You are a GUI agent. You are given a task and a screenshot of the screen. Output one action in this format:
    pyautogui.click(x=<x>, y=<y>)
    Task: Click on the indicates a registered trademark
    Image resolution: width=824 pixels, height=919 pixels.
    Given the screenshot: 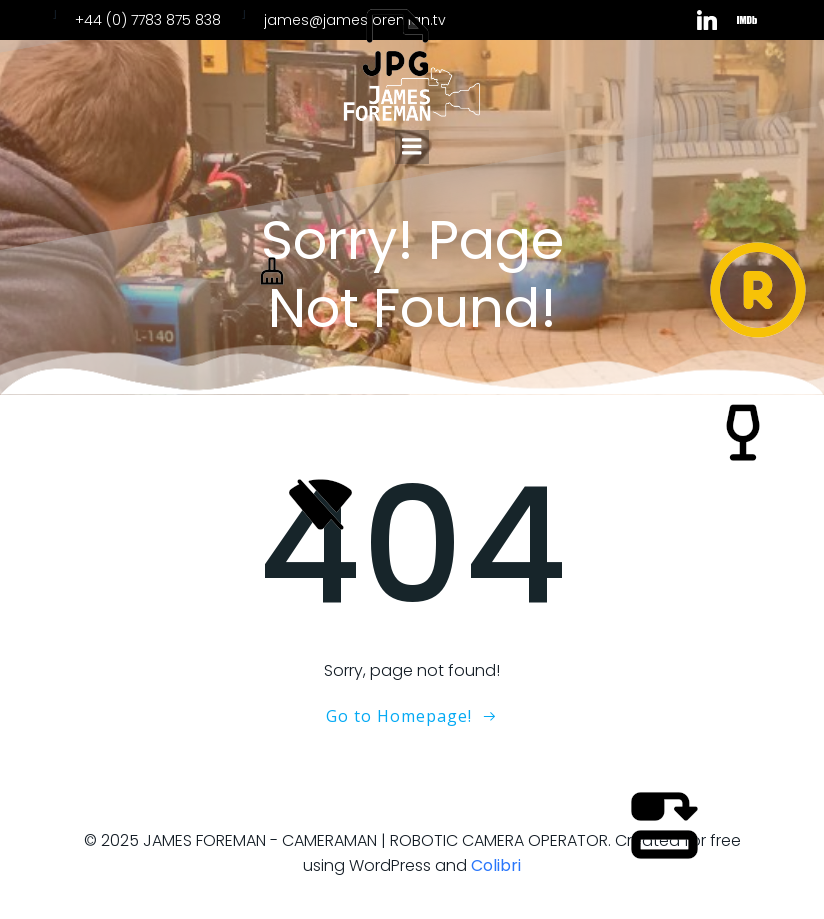 What is the action you would take?
    pyautogui.click(x=758, y=290)
    